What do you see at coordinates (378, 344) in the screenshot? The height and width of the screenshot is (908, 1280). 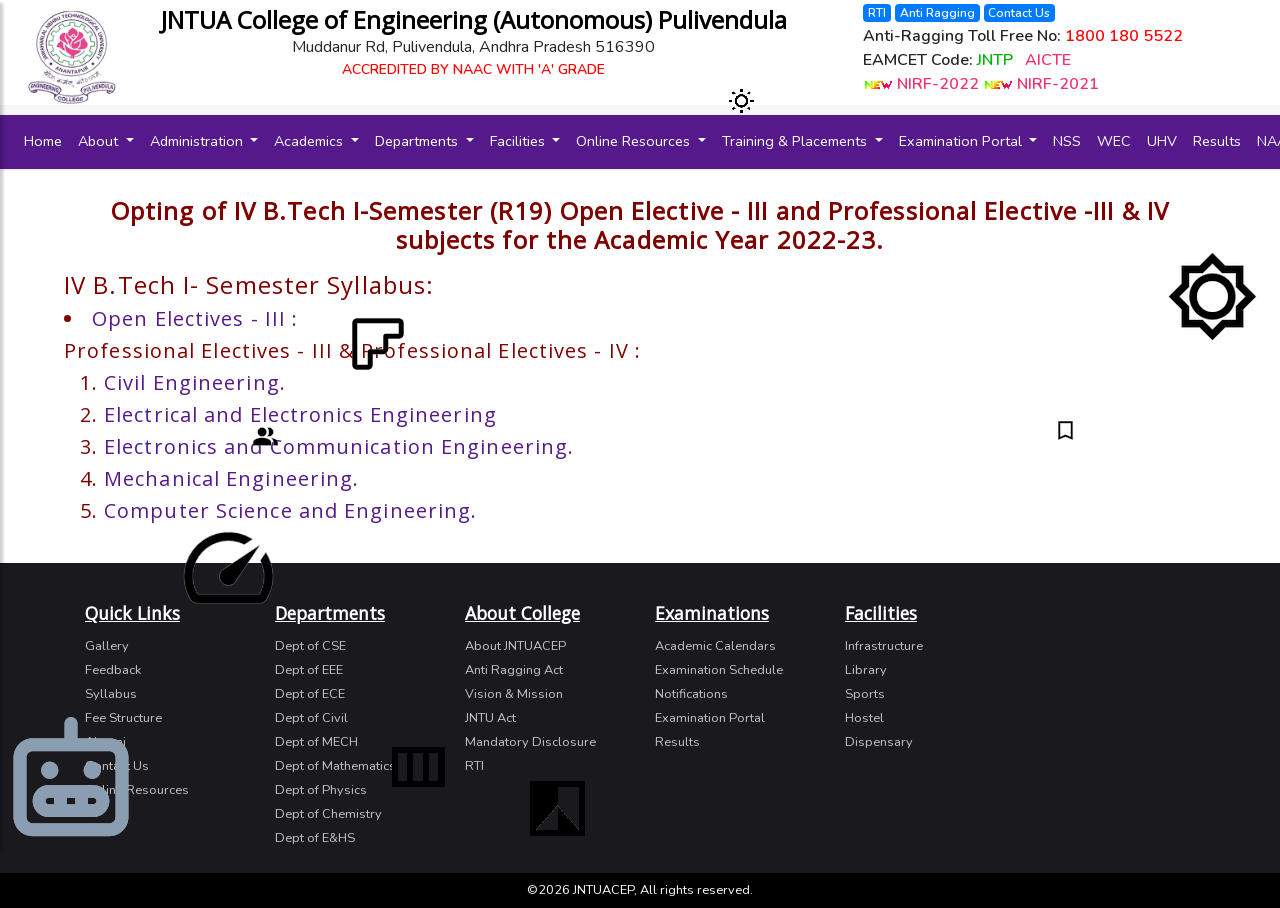 I see `open Flipboard app` at bounding box center [378, 344].